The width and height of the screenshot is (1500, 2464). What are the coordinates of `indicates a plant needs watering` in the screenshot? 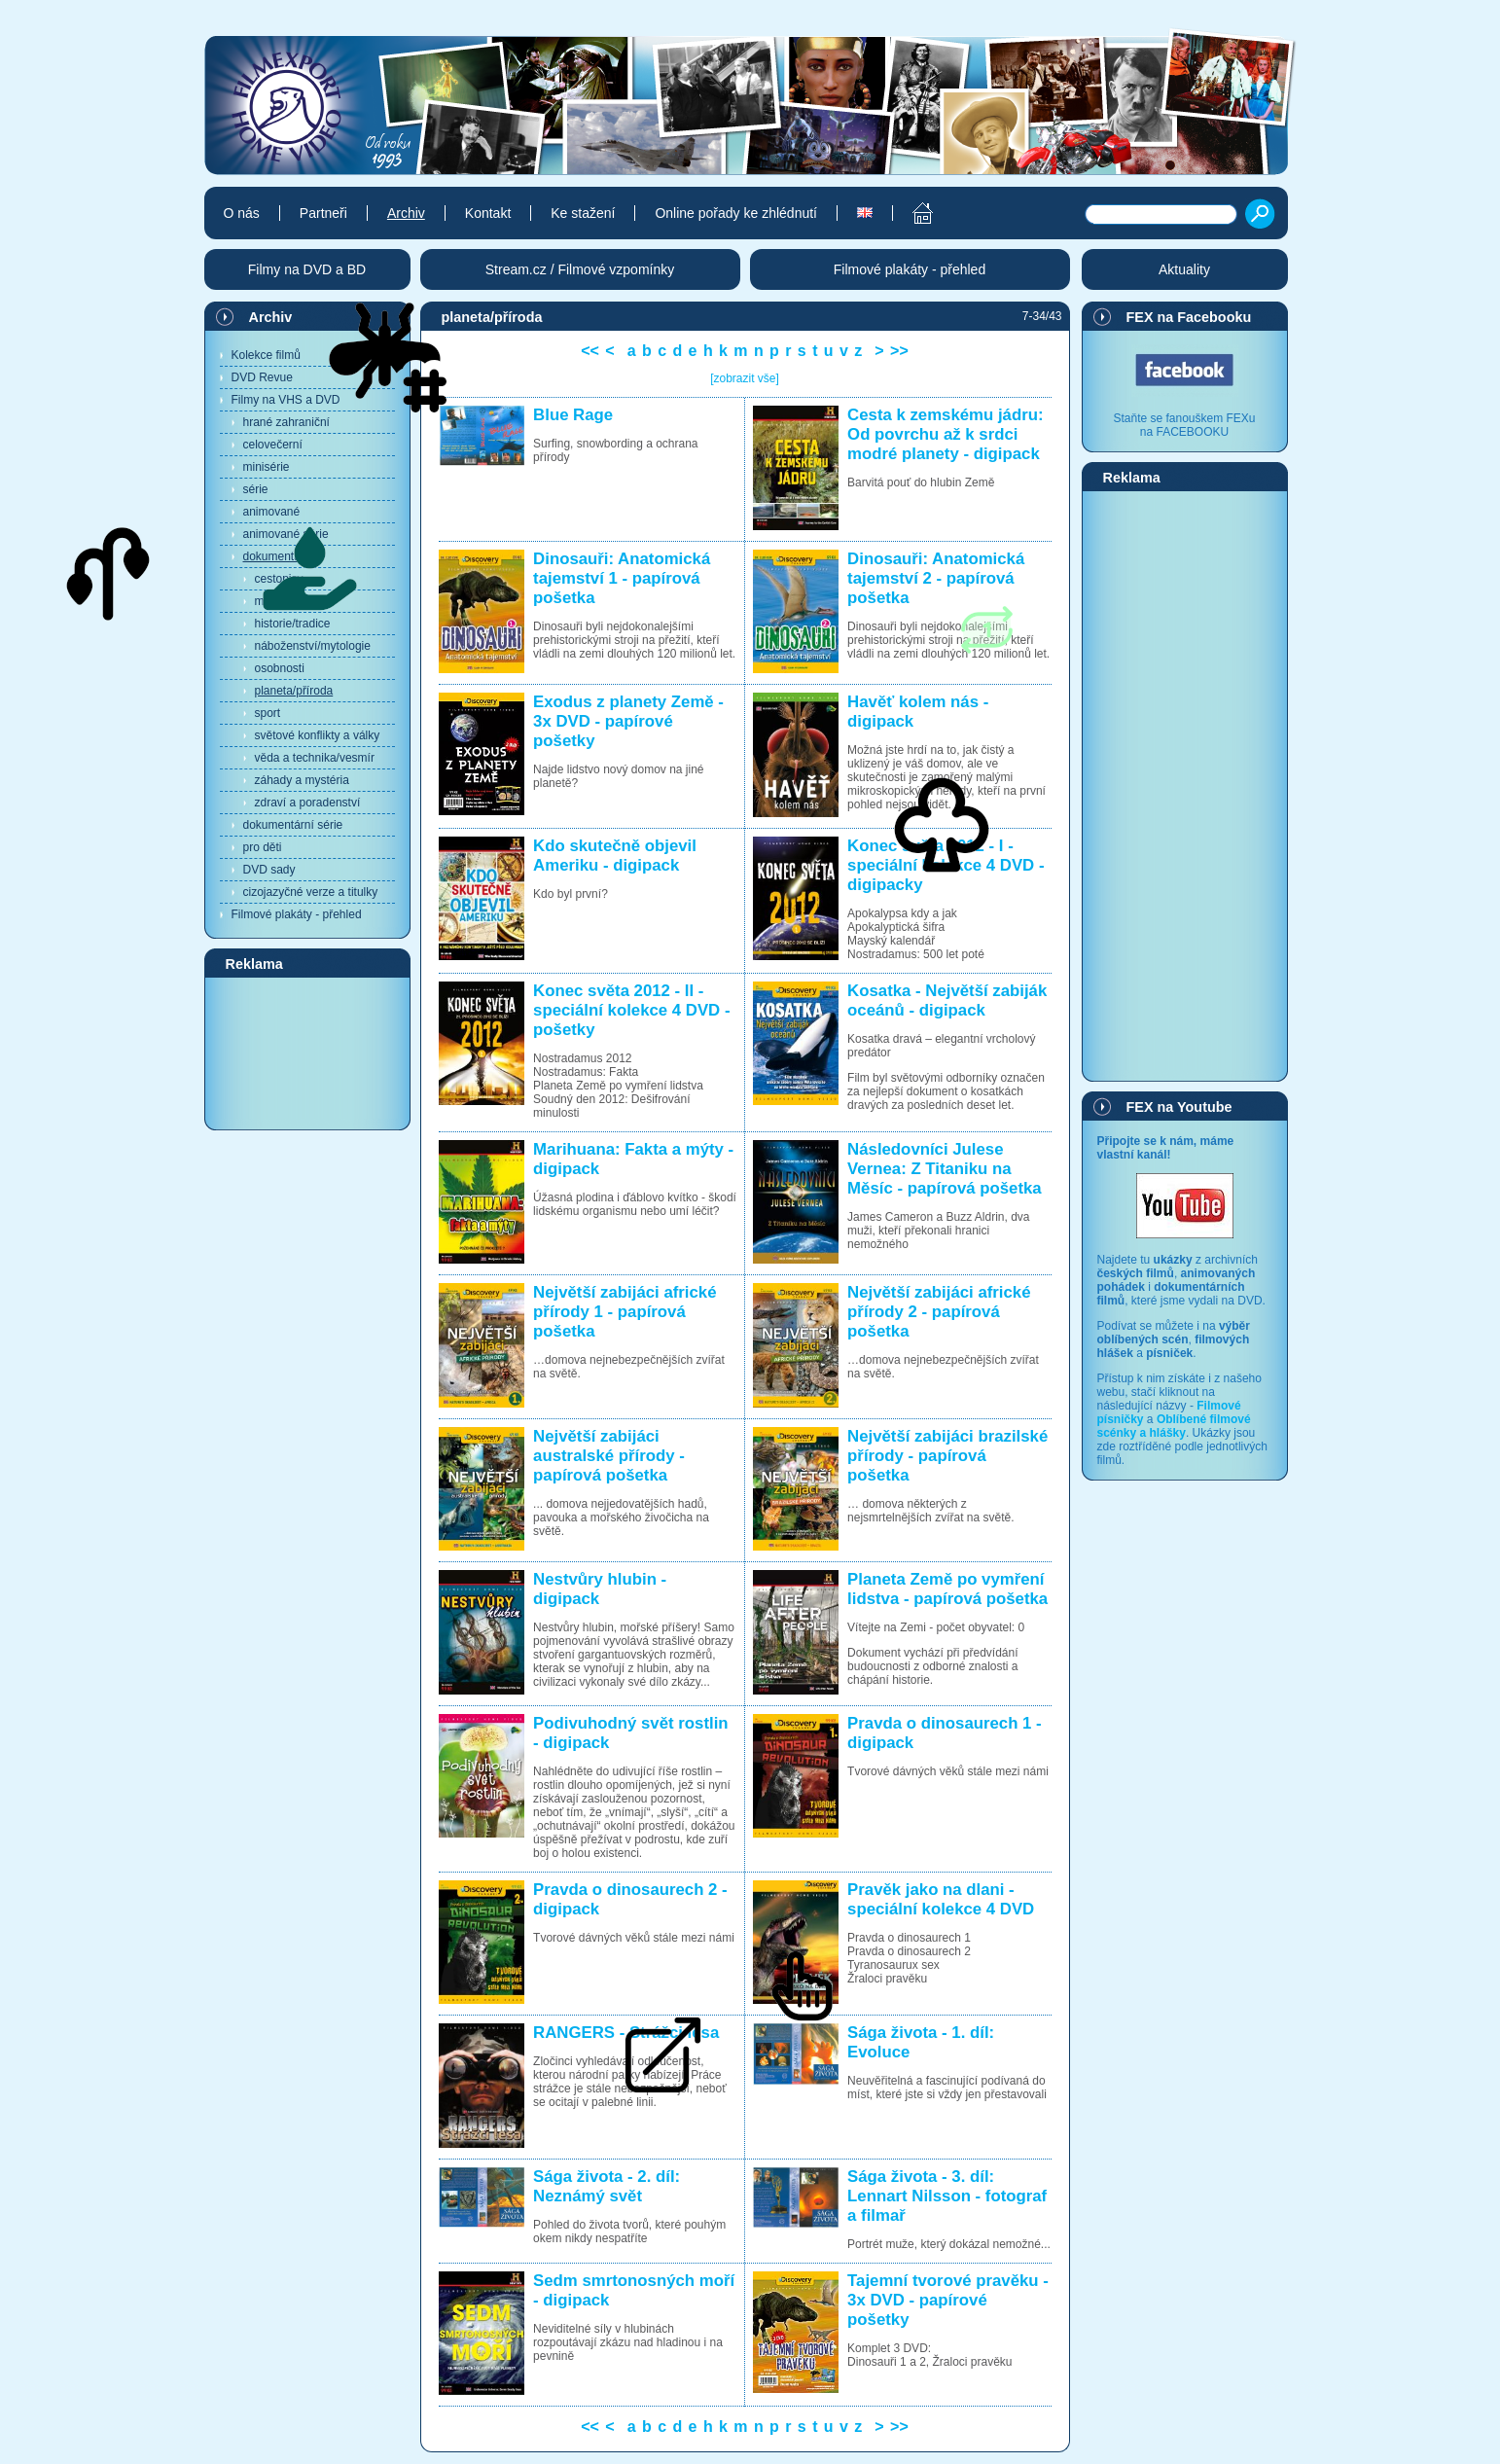 It's located at (108, 574).